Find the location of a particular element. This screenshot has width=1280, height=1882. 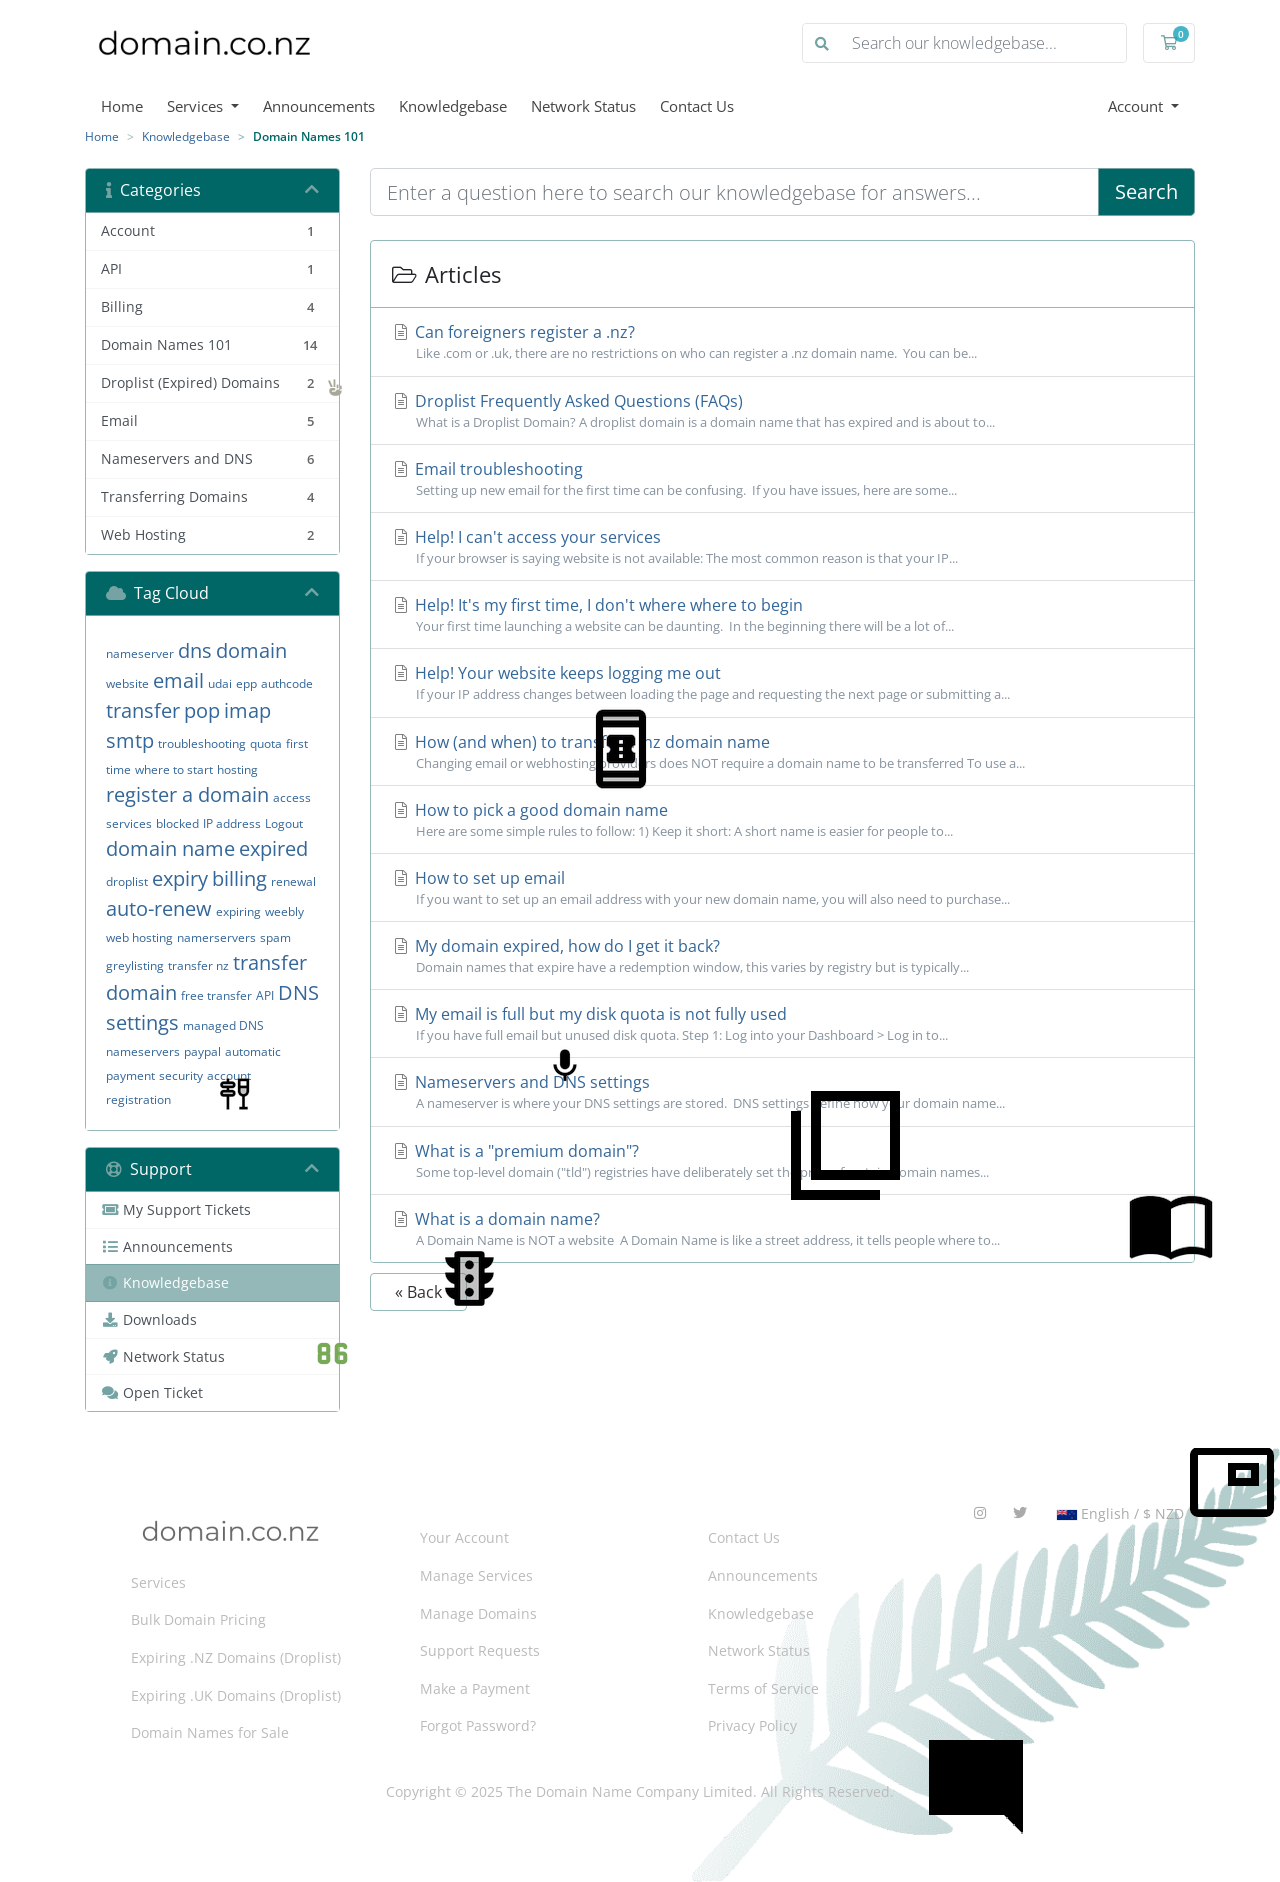

open comments section is located at coordinates (976, 1787).